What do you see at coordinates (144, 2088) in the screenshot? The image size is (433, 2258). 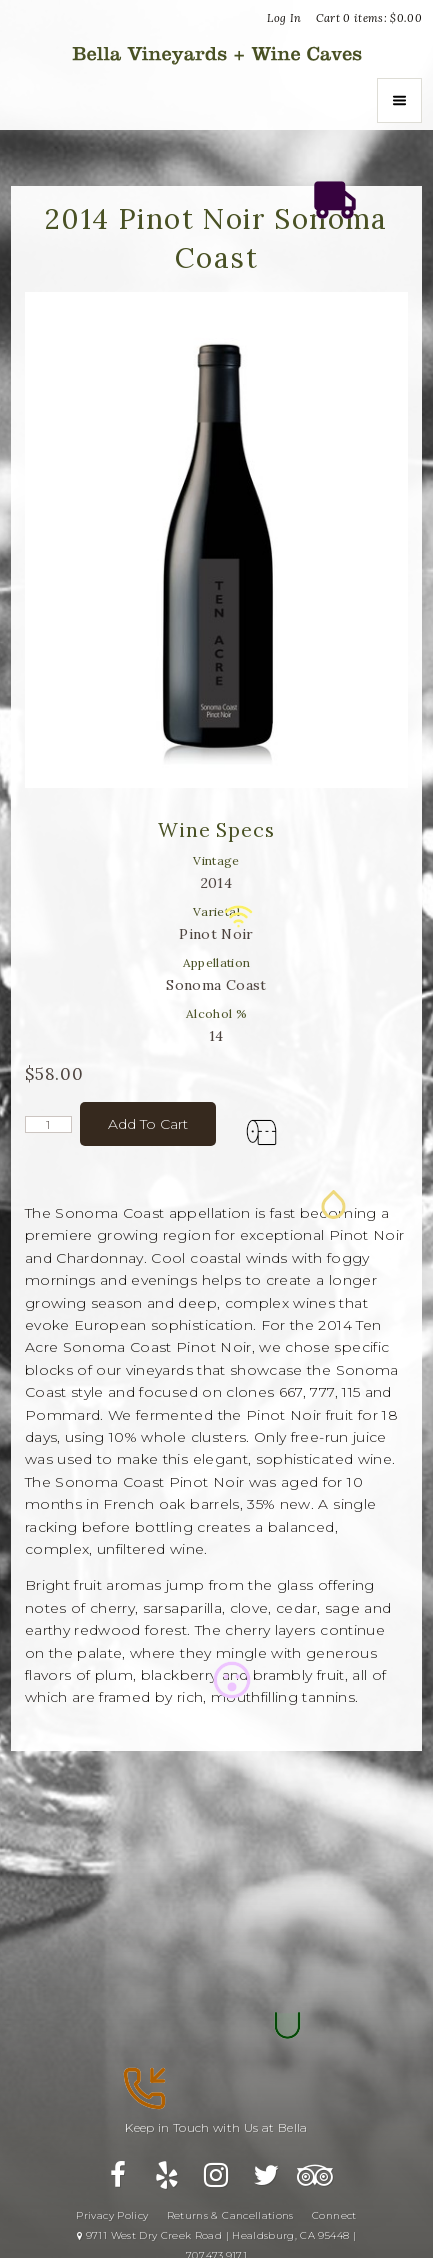 I see `incoming call notification` at bounding box center [144, 2088].